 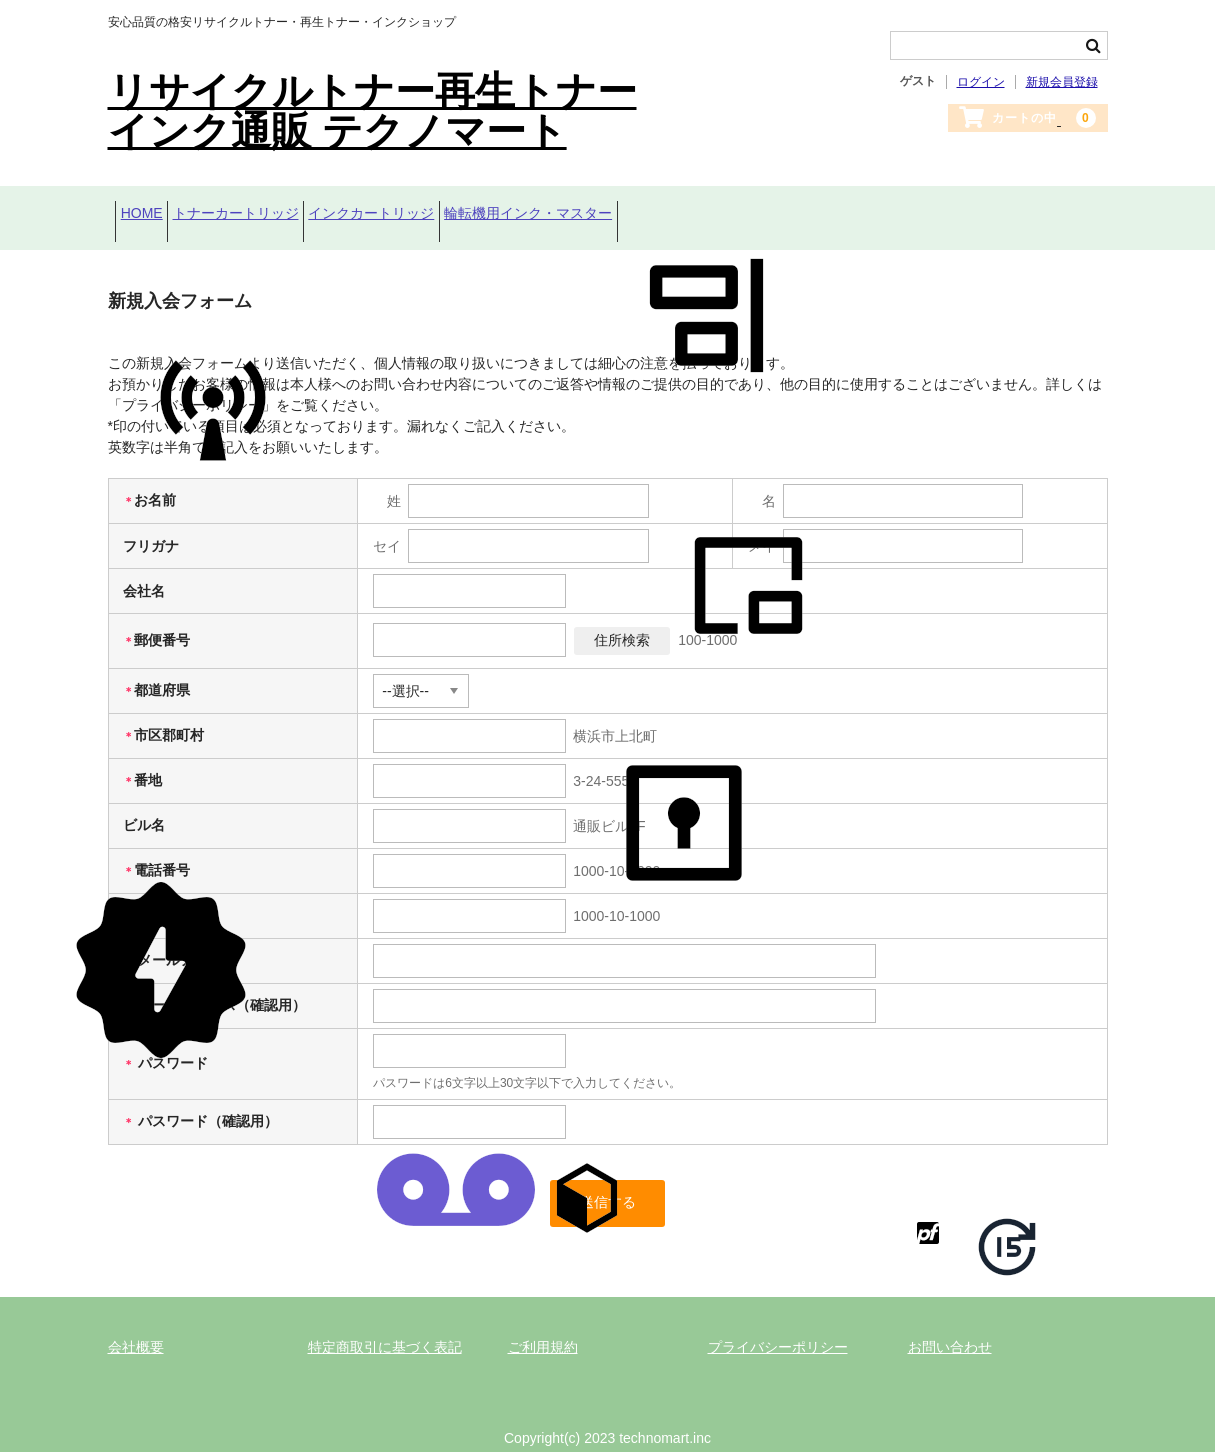 I want to click on open the fueler app, so click(x=161, y=970).